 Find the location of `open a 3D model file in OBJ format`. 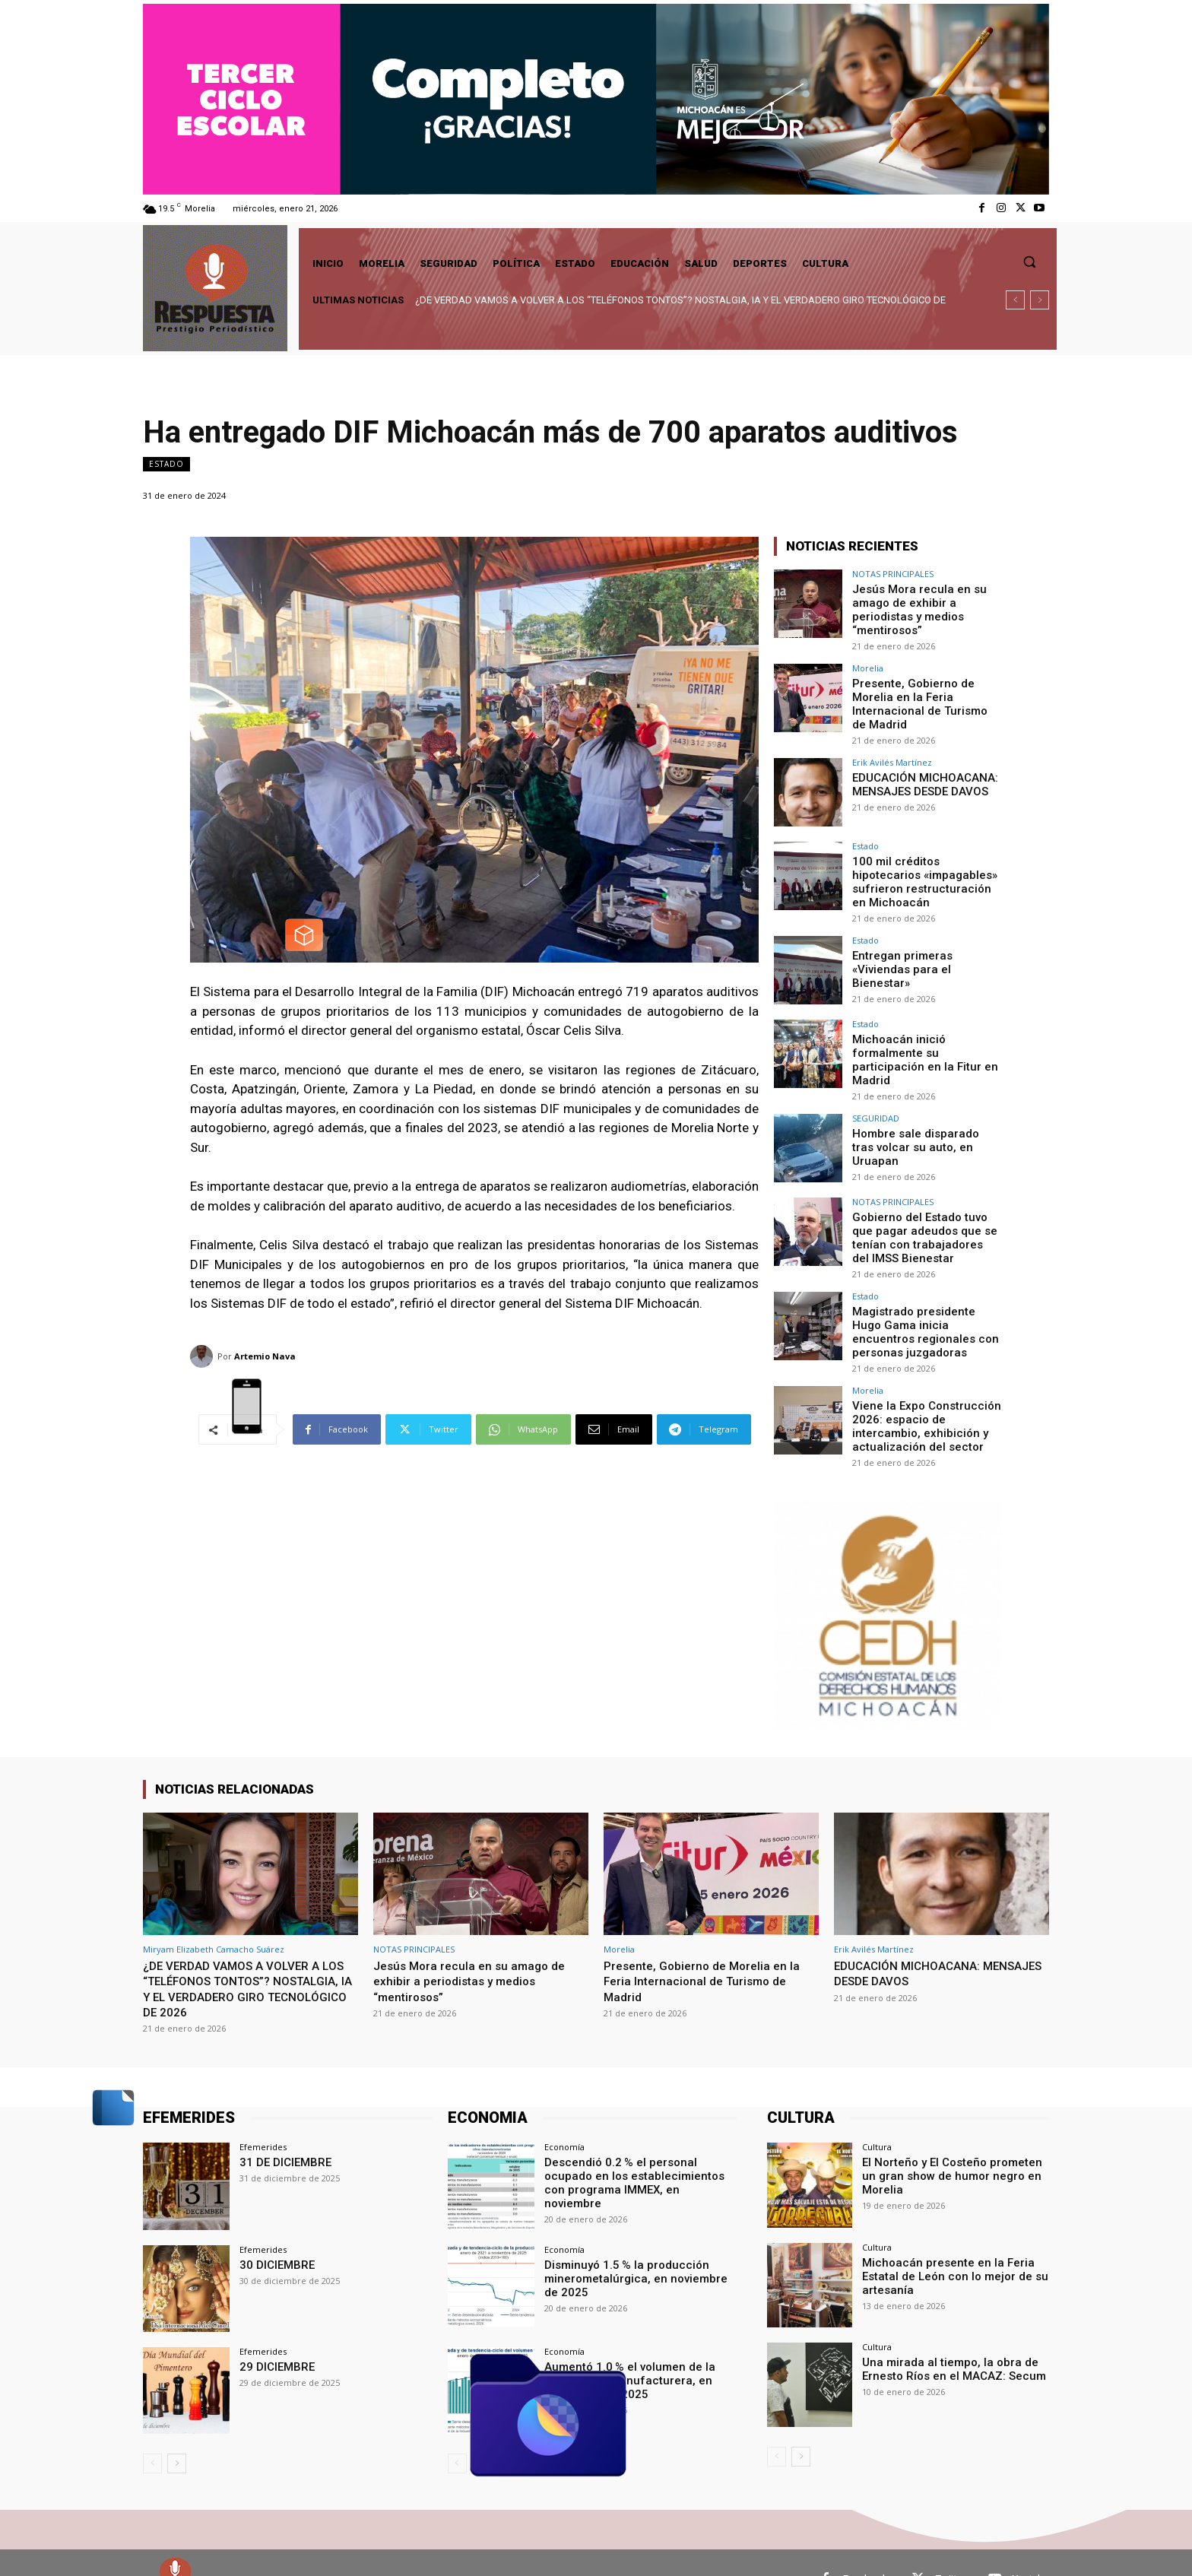

open a 3D model file in OBJ format is located at coordinates (304, 934).